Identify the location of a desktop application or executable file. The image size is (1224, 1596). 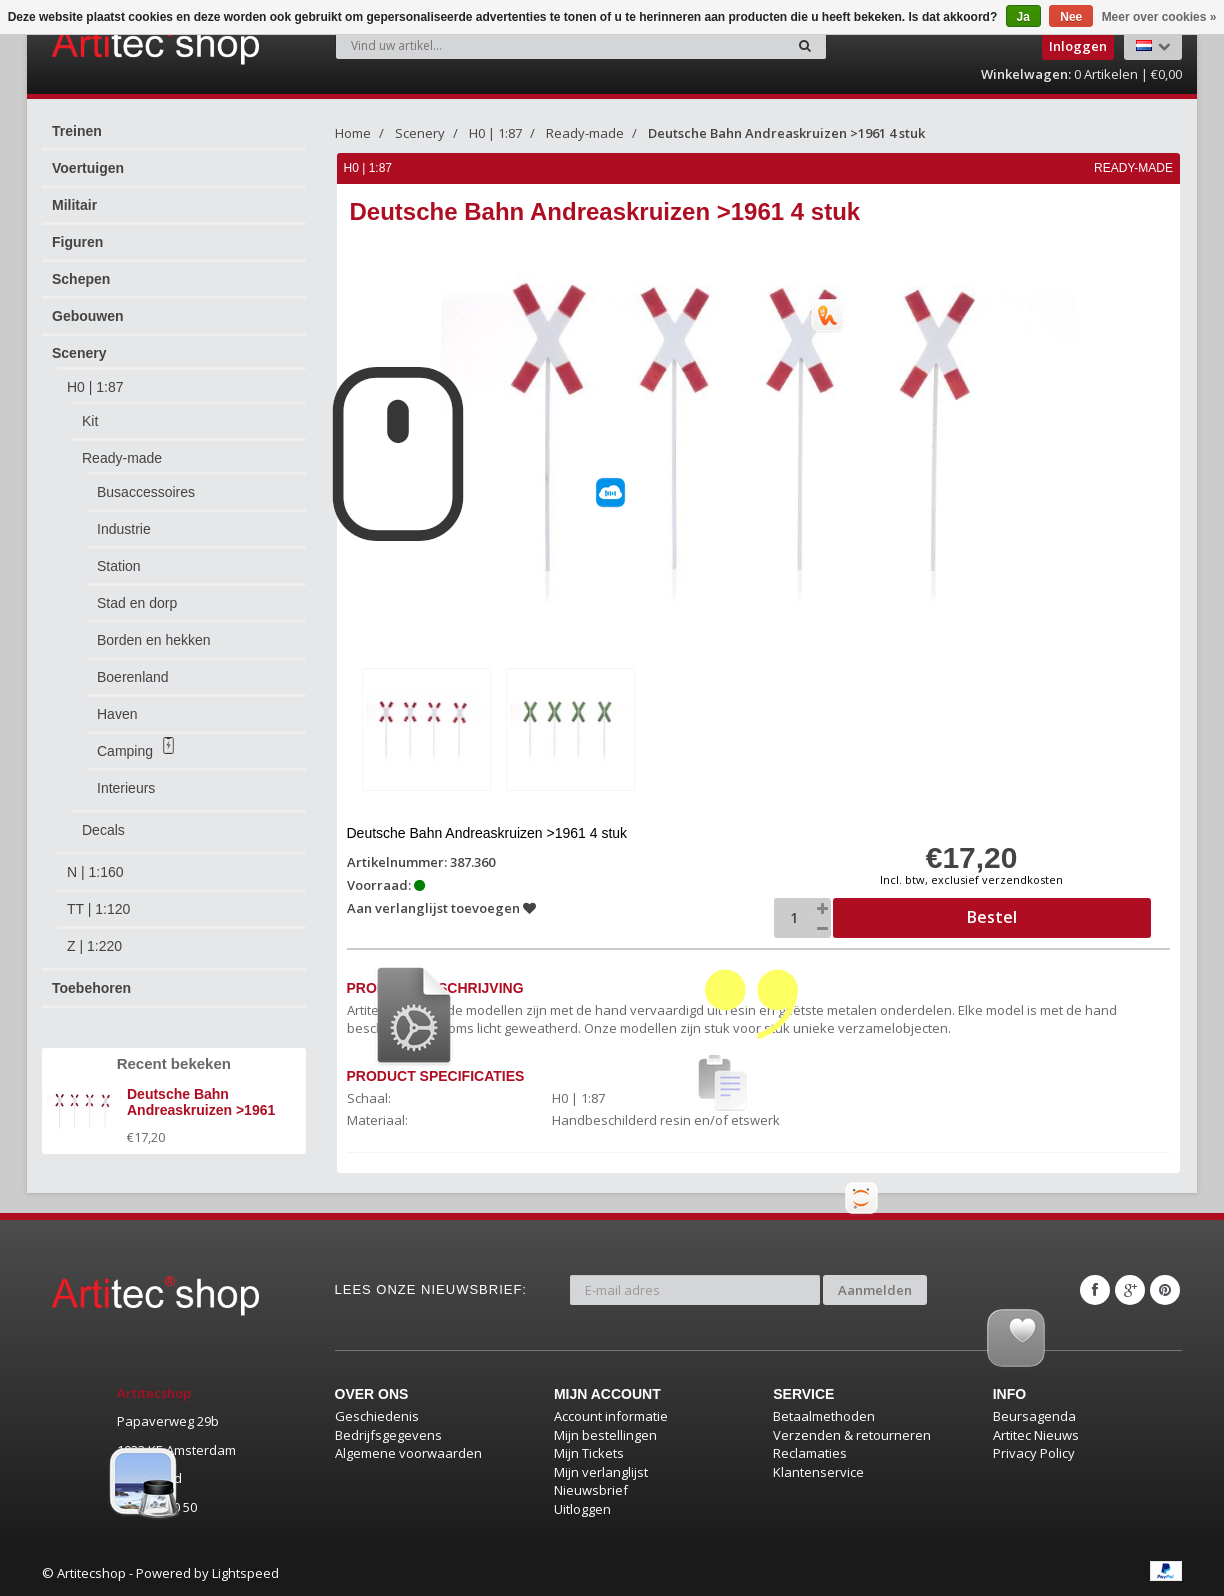
(414, 1017).